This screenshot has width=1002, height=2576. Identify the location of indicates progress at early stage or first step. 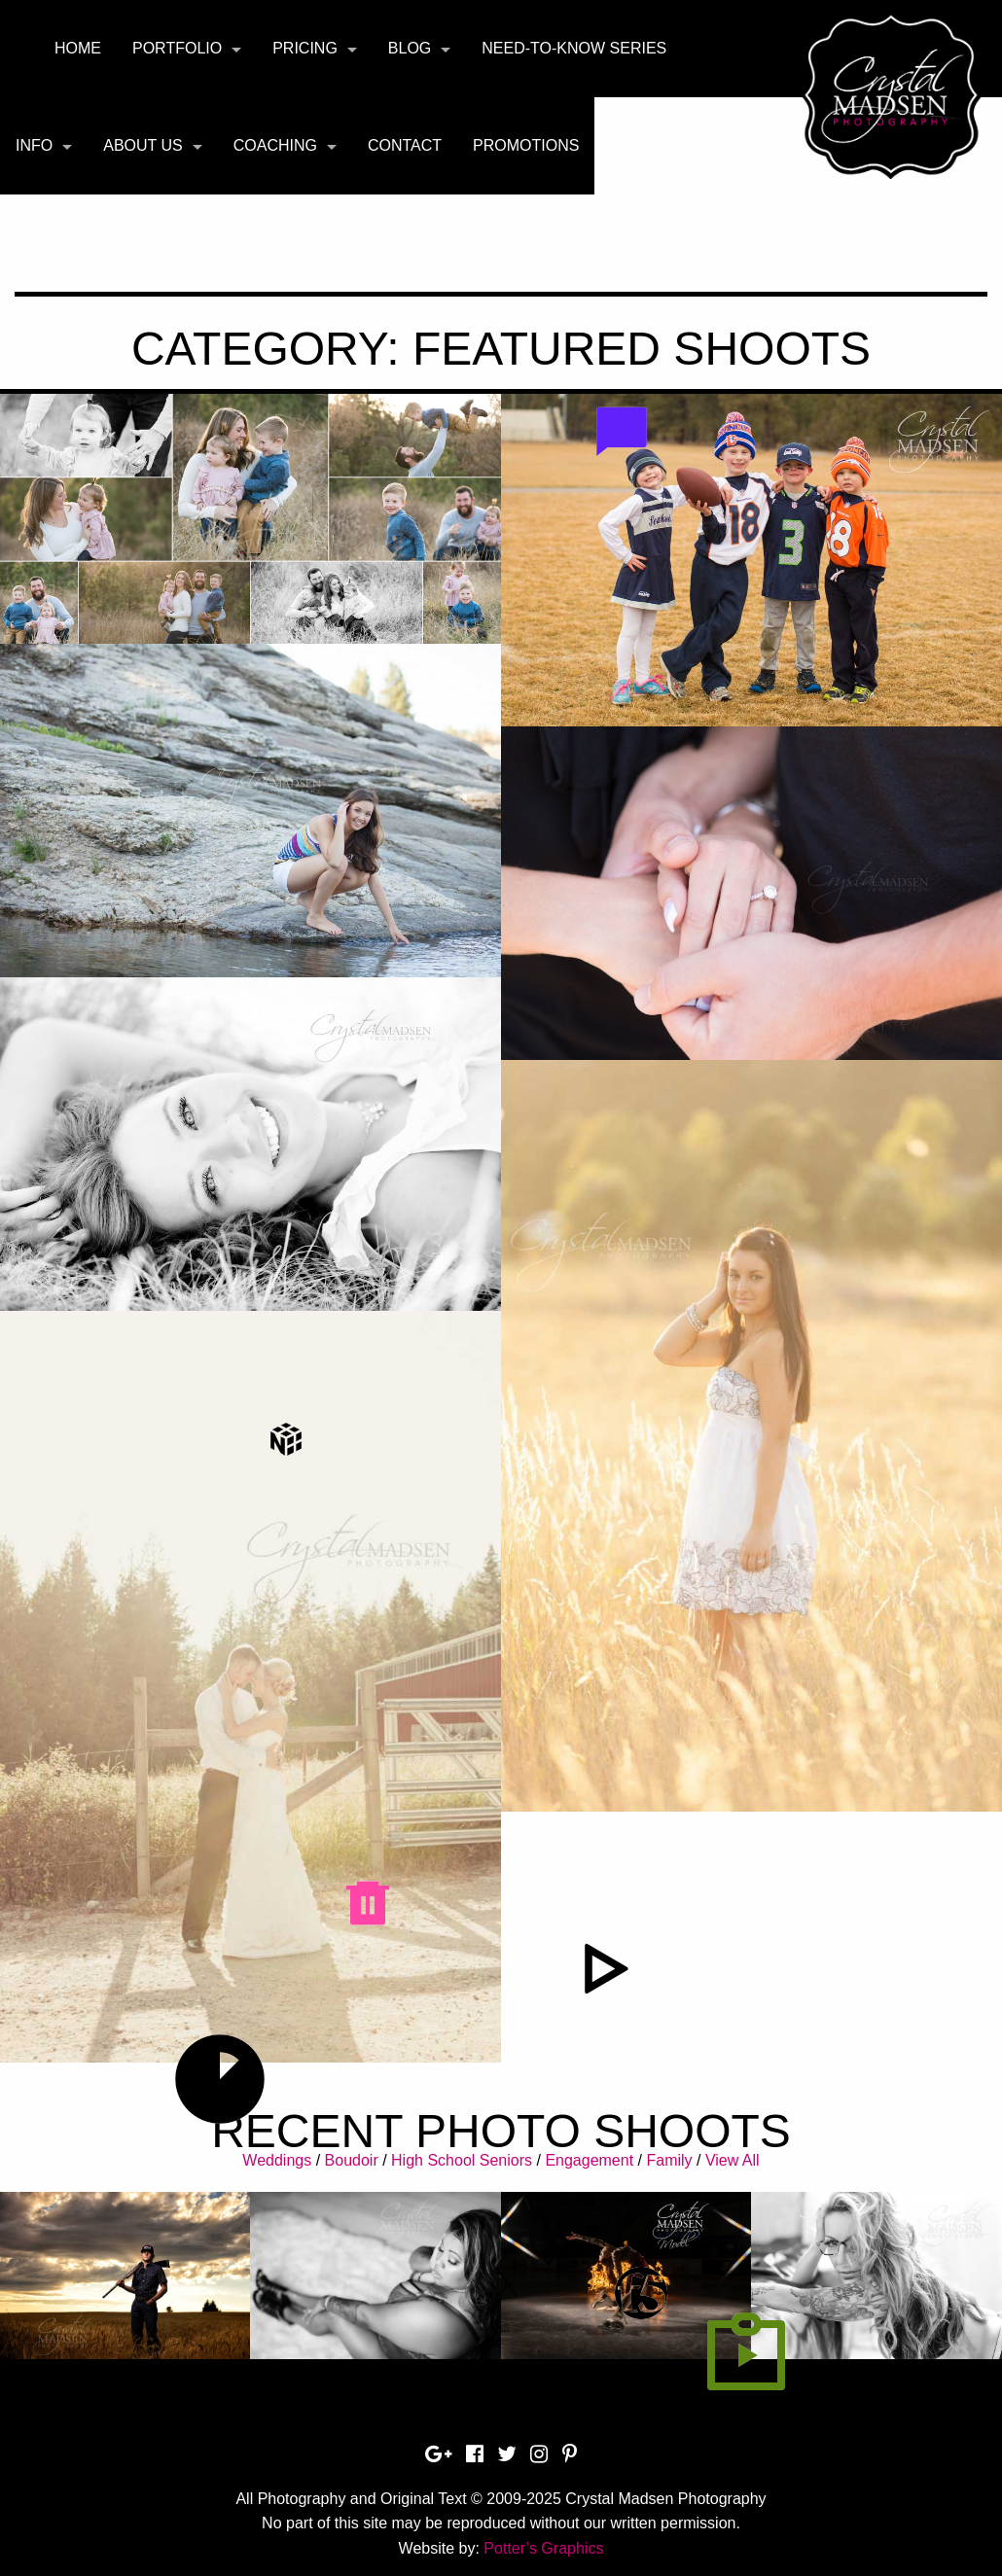
(220, 2079).